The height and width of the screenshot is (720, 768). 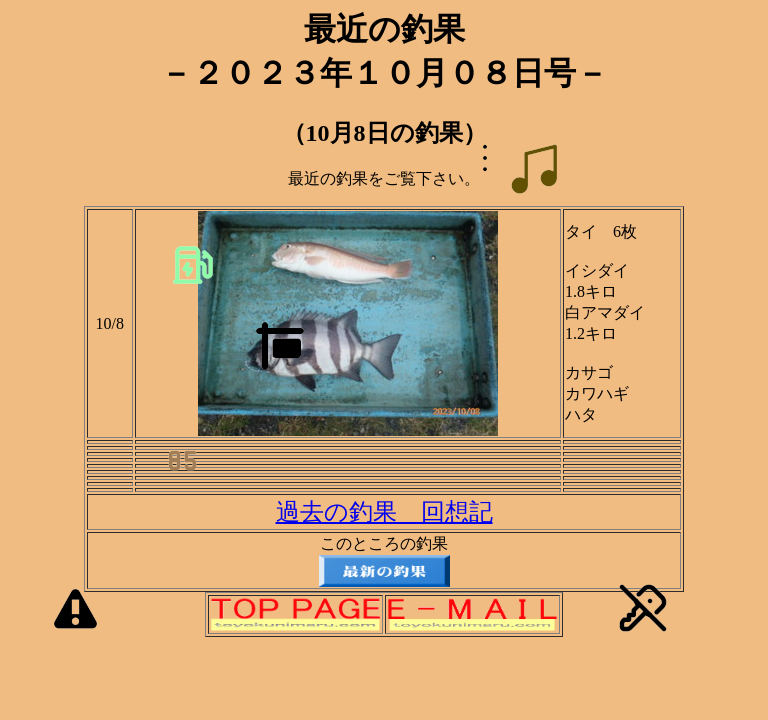 I want to click on find nearby electric vehicle charging stations, so click(x=194, y=265).